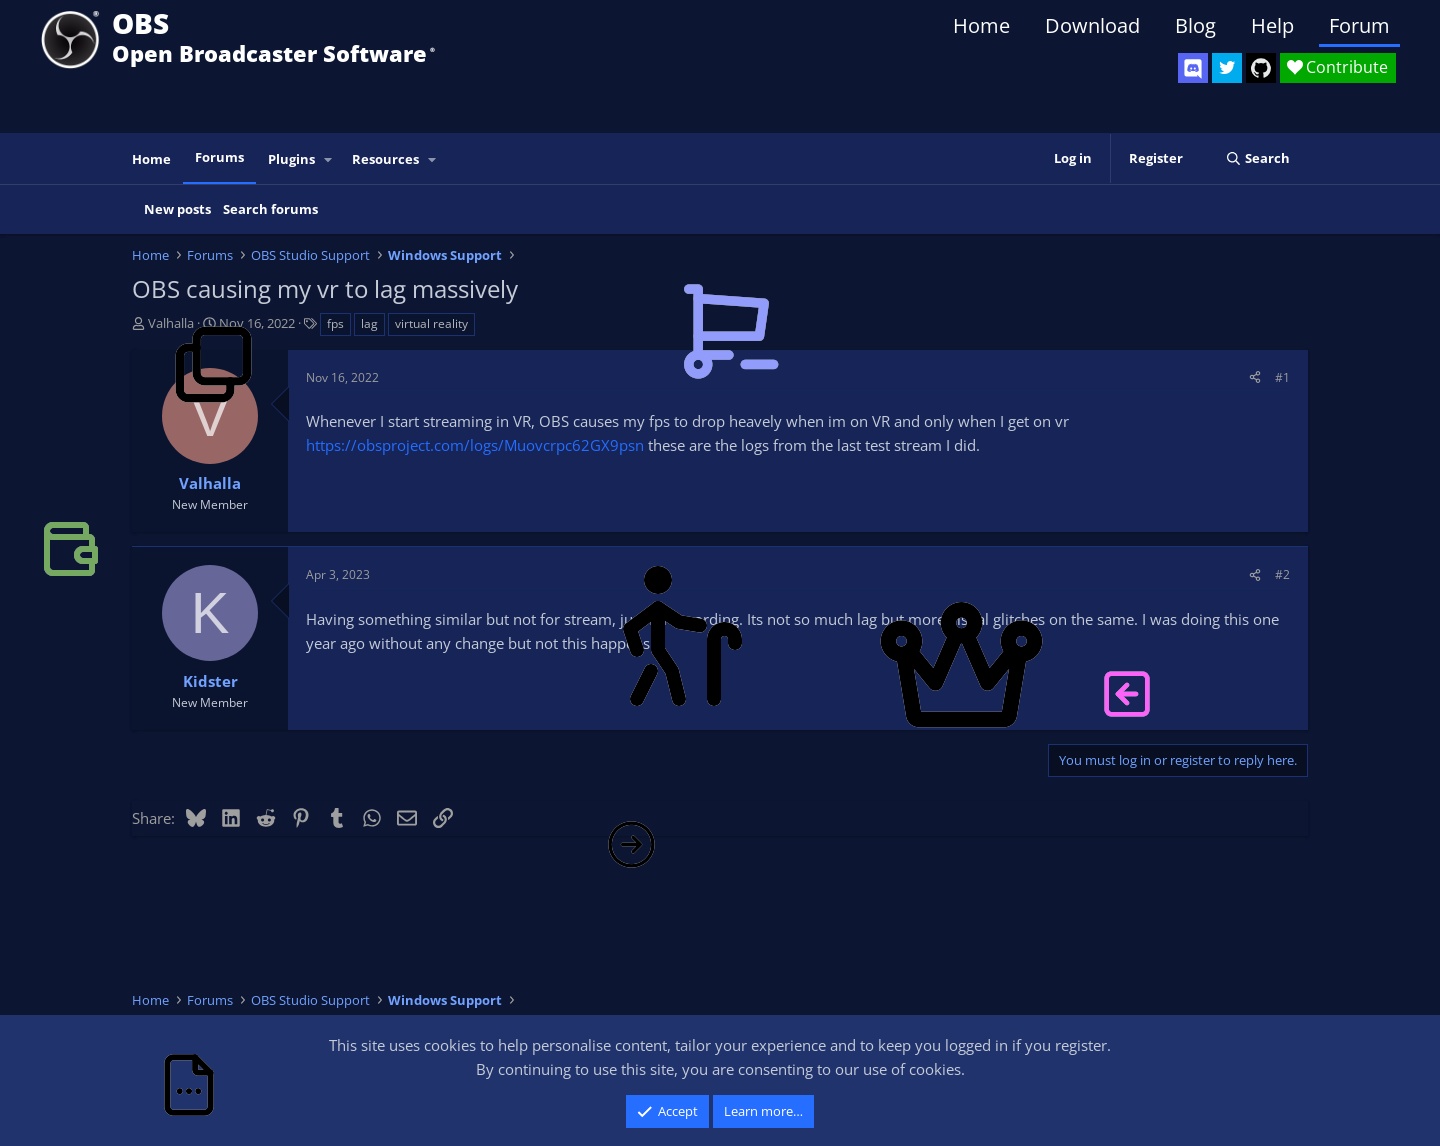  I want to click on subtract or remove a layer from the stack, so click(213, 364).